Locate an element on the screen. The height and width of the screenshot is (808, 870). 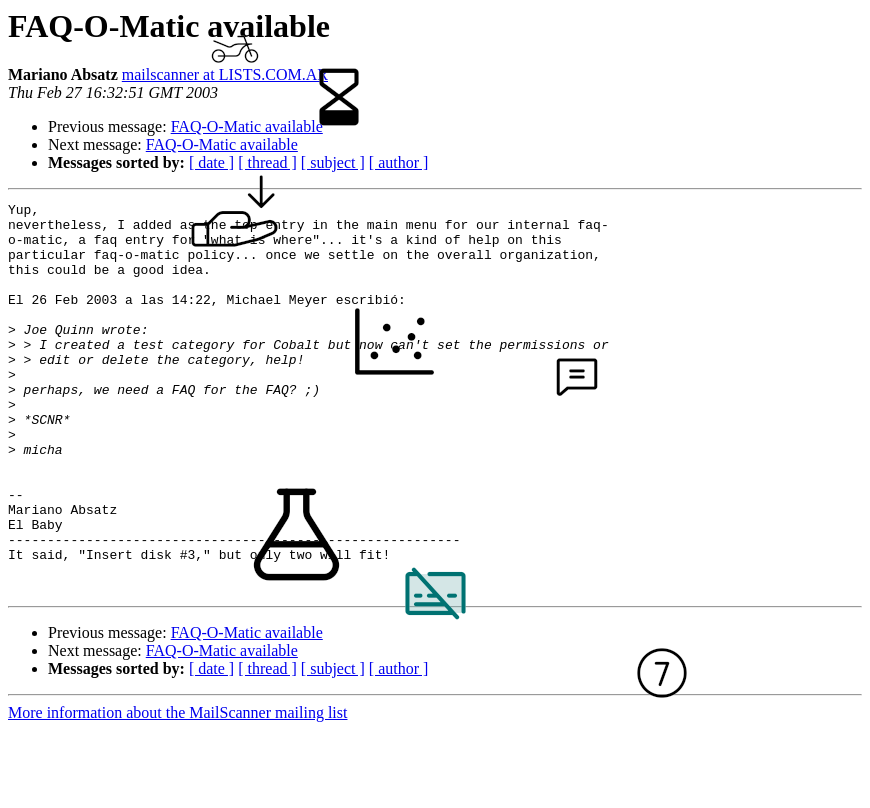
disable subtitles or closed captions is located at coordinates (435, 593).